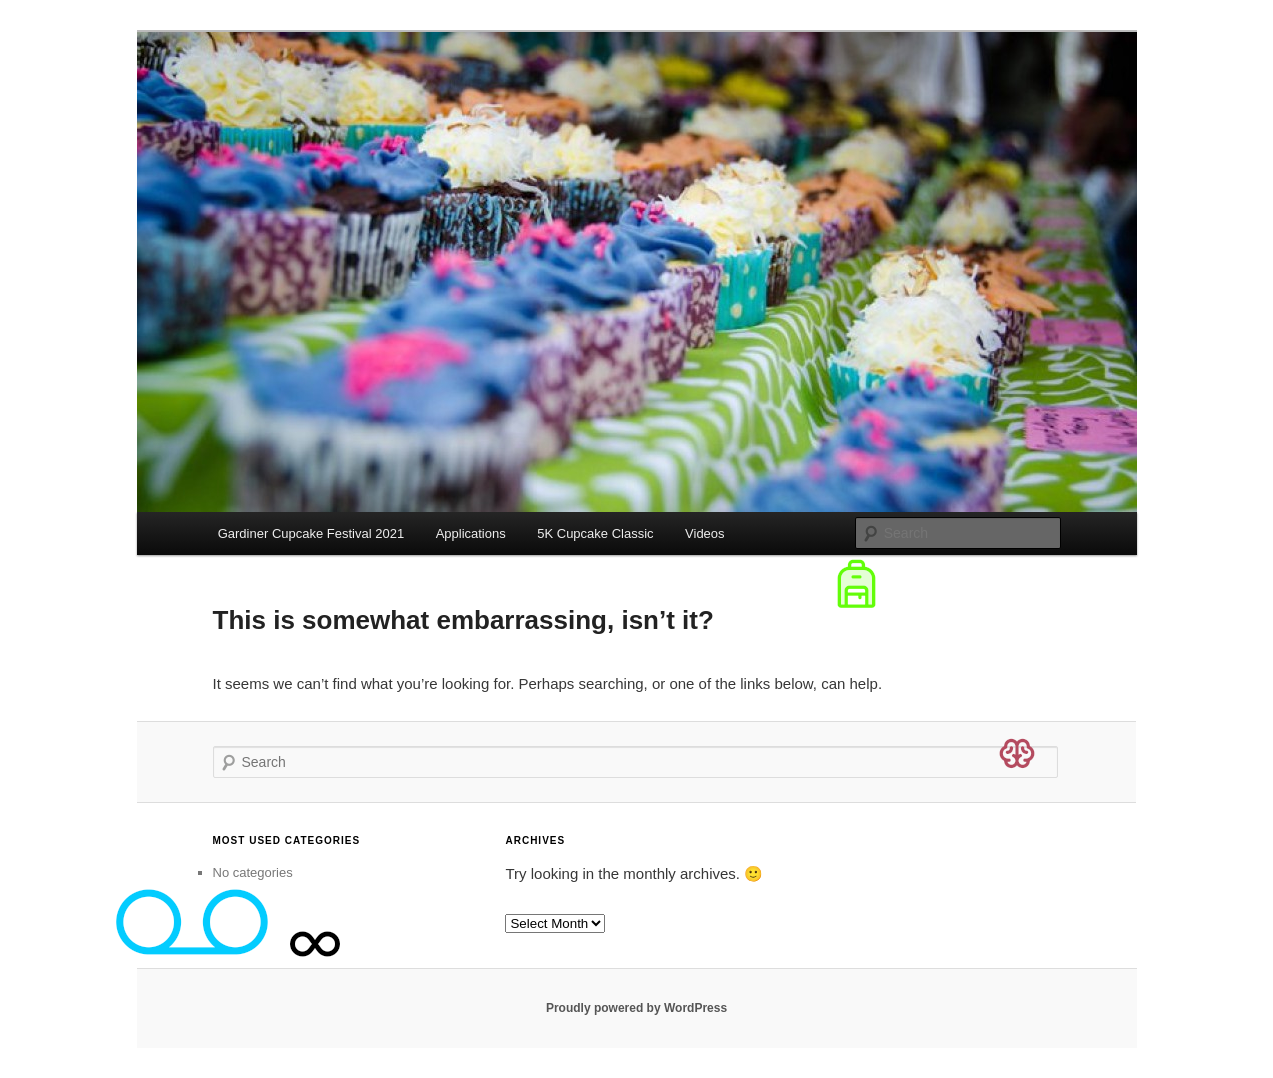 The height and width of the screenshot is (1078, 1273). Describe the element at coordinates (856, 585) in the screenshot. I see `access your saved items or inventory` at that location.